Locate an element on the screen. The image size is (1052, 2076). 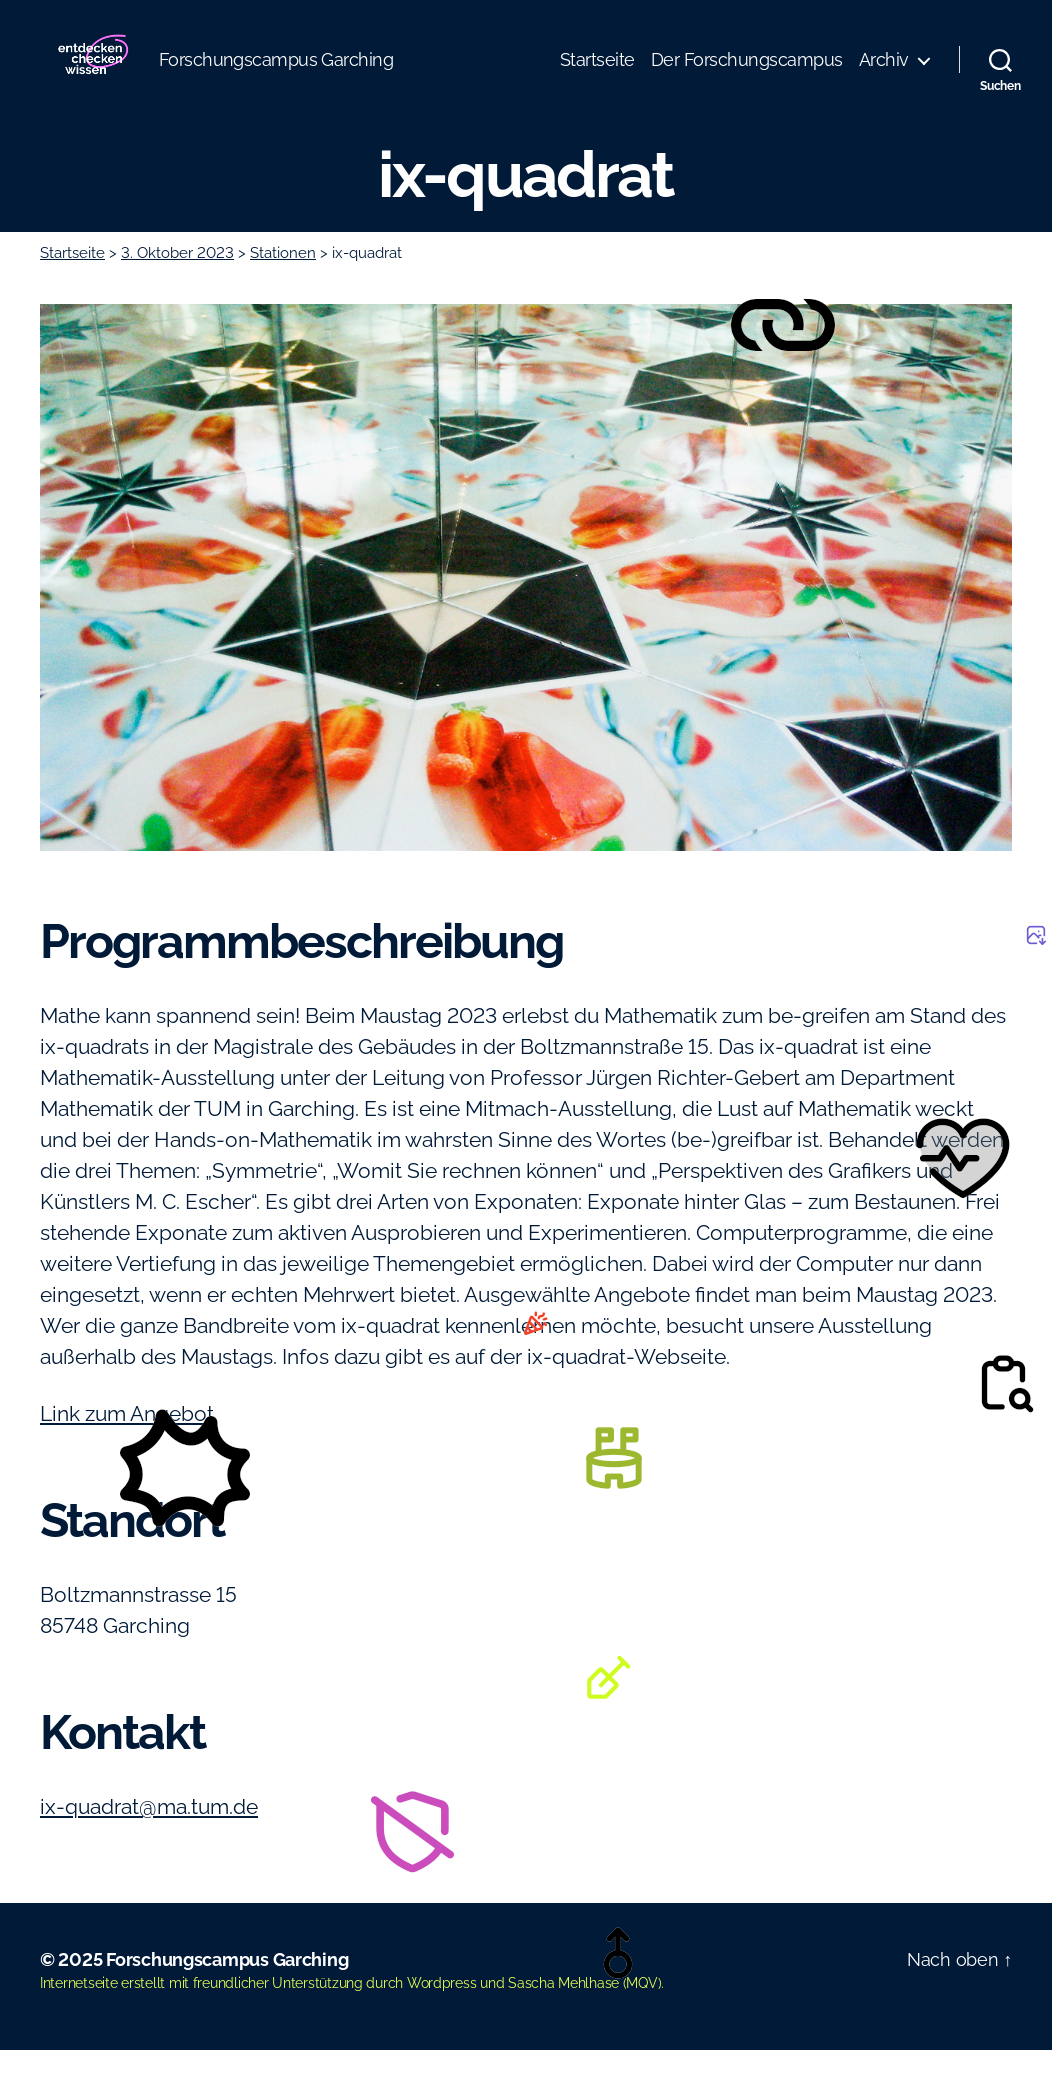
indicates an explosion or impact effect is located at coordinates (185, 1468).